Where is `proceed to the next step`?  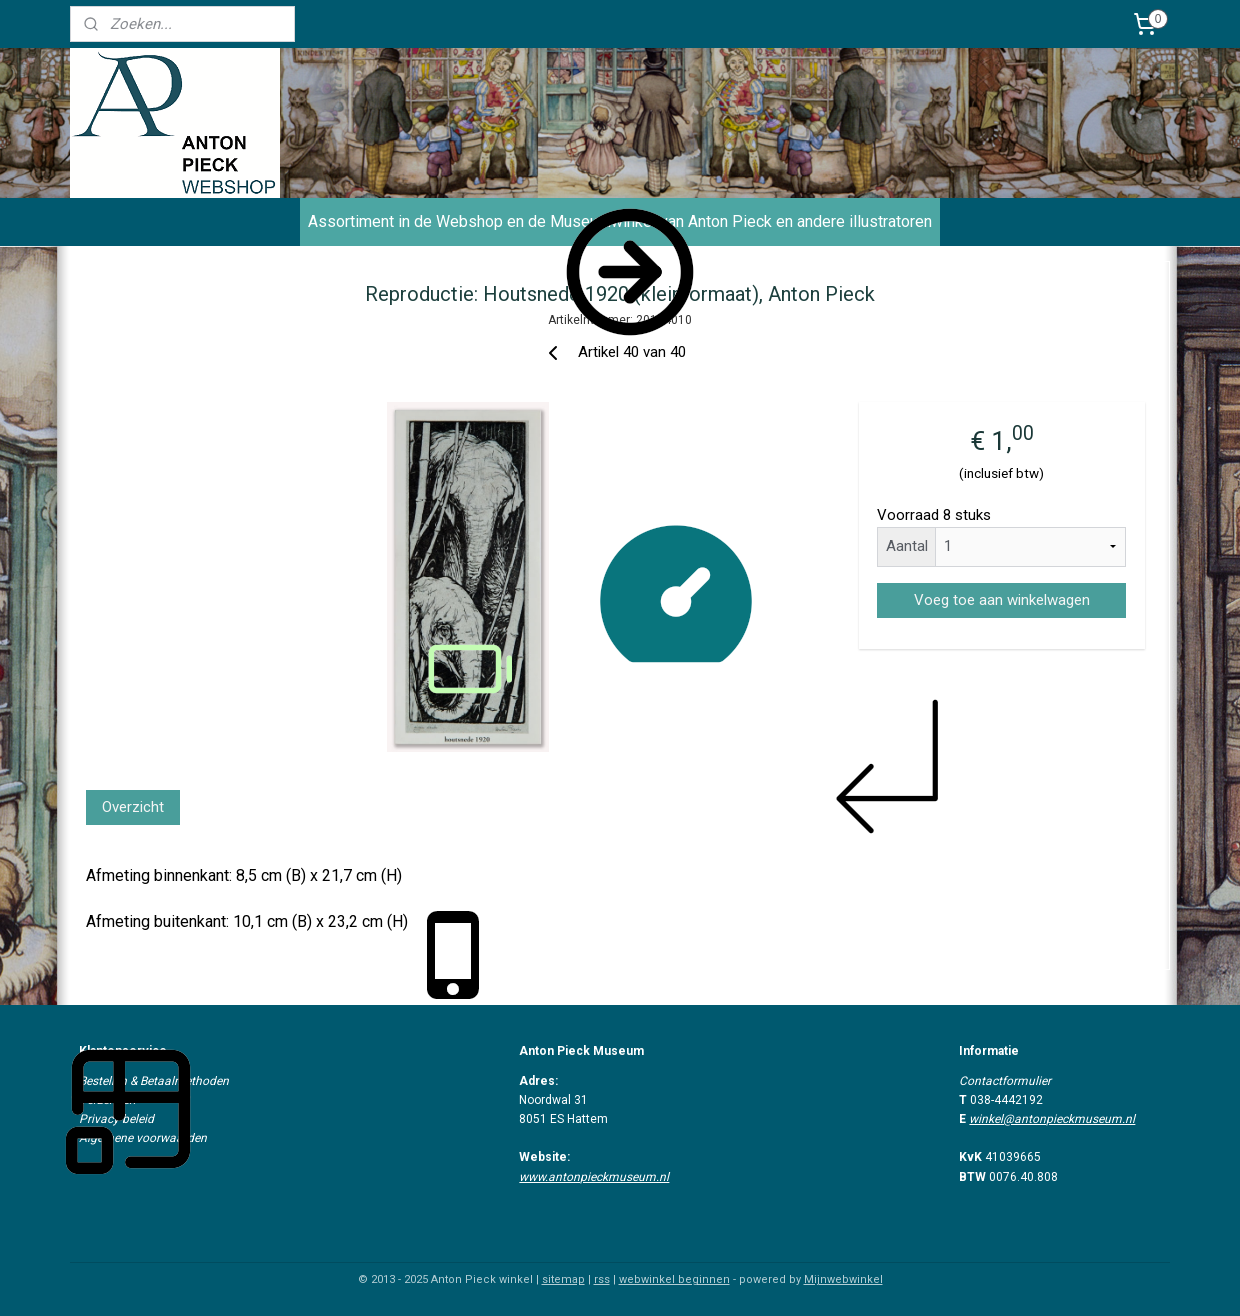 proceed to the next step is located at coordinates (630, 272).